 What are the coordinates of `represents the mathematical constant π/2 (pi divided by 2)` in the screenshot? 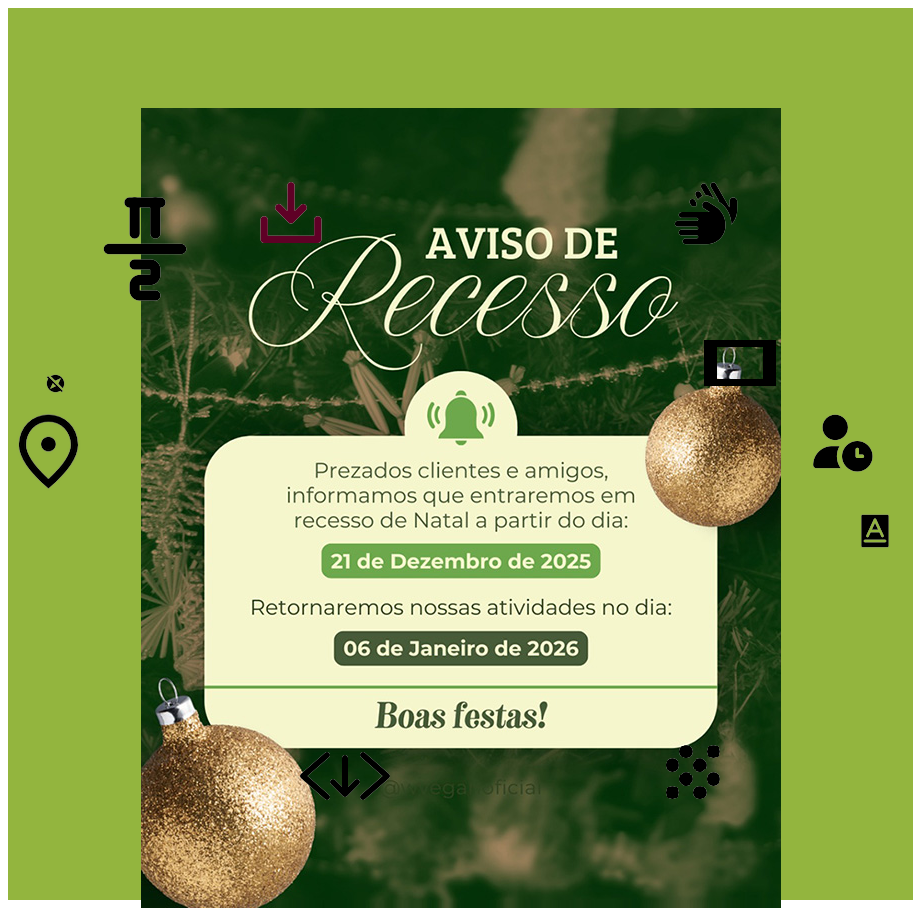 It's located at (145, 249).